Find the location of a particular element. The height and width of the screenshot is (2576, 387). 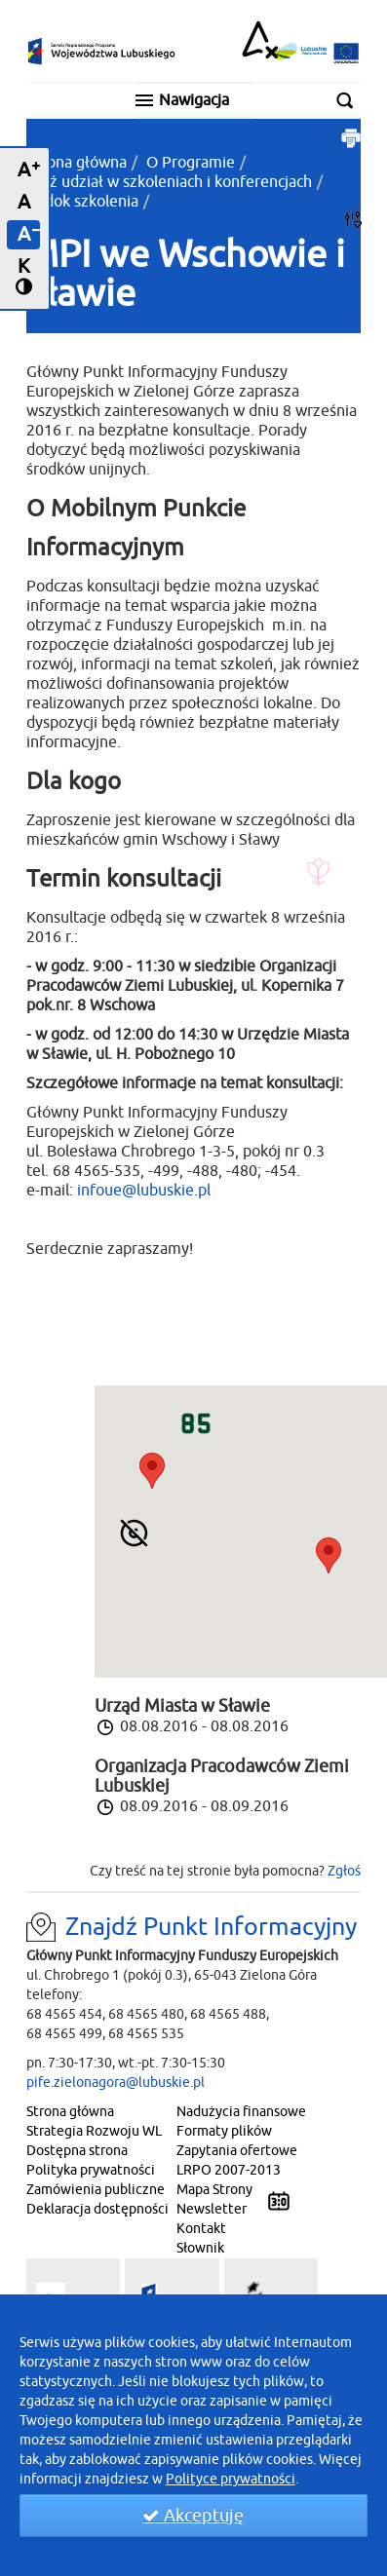

view game or match scores is located at coordinates (279, 2202).